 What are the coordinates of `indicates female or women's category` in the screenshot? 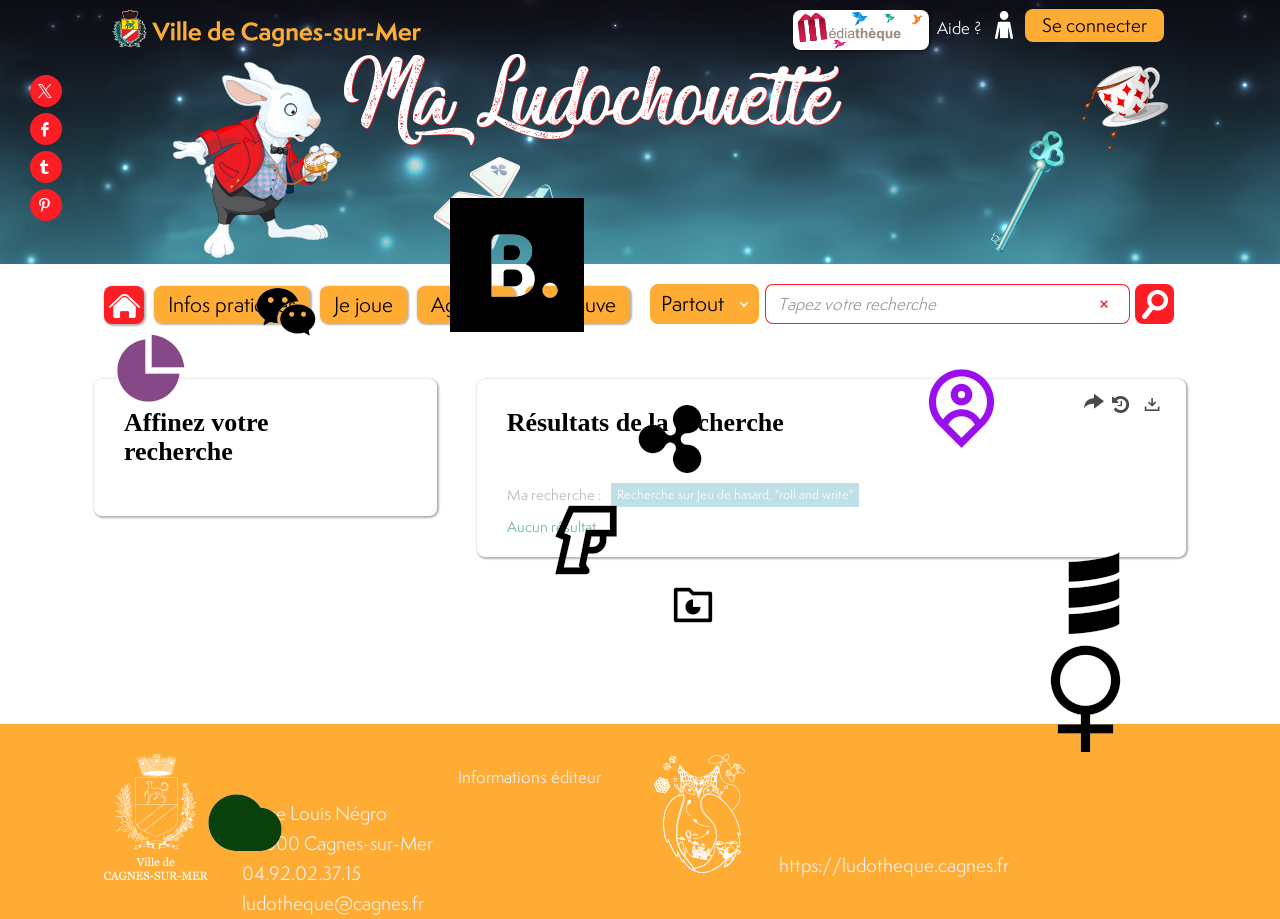 It's located at (1085, 696).